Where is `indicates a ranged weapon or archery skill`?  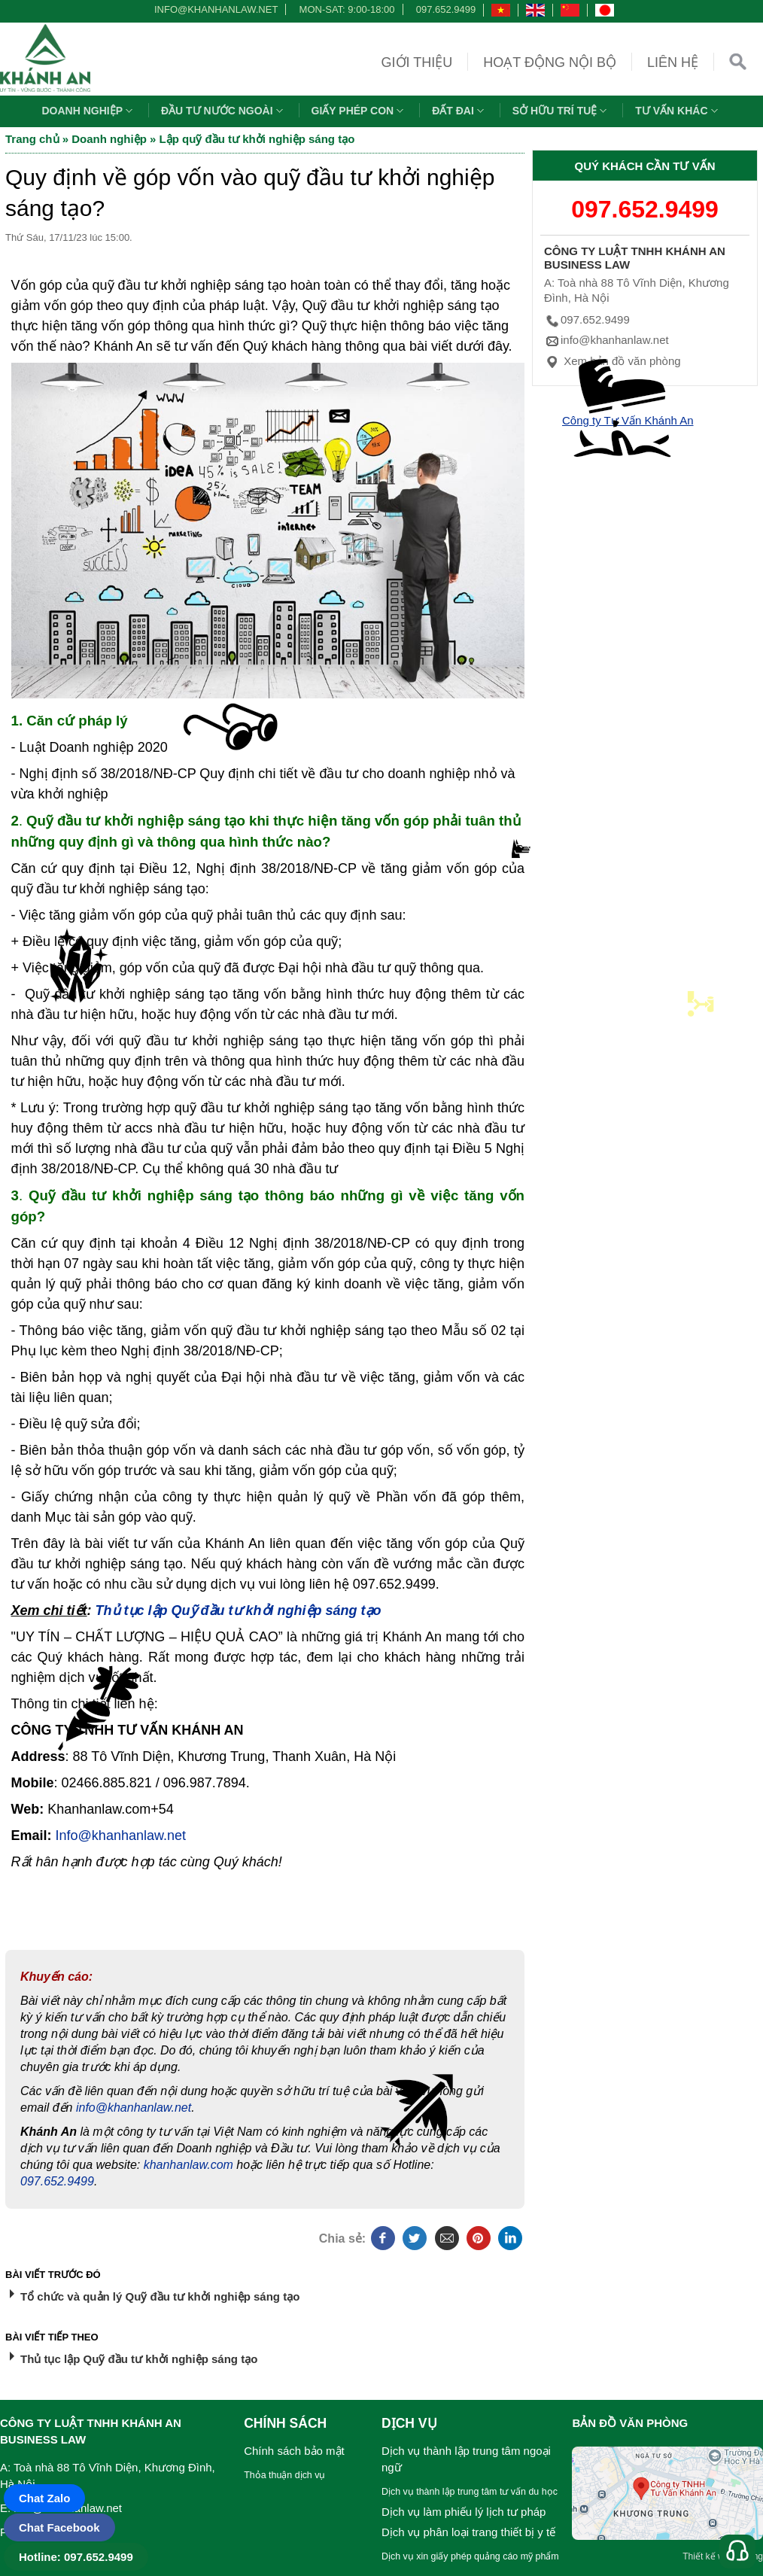
indicates a ranged weapon or archery skill is located at coordinates (416, 2110).